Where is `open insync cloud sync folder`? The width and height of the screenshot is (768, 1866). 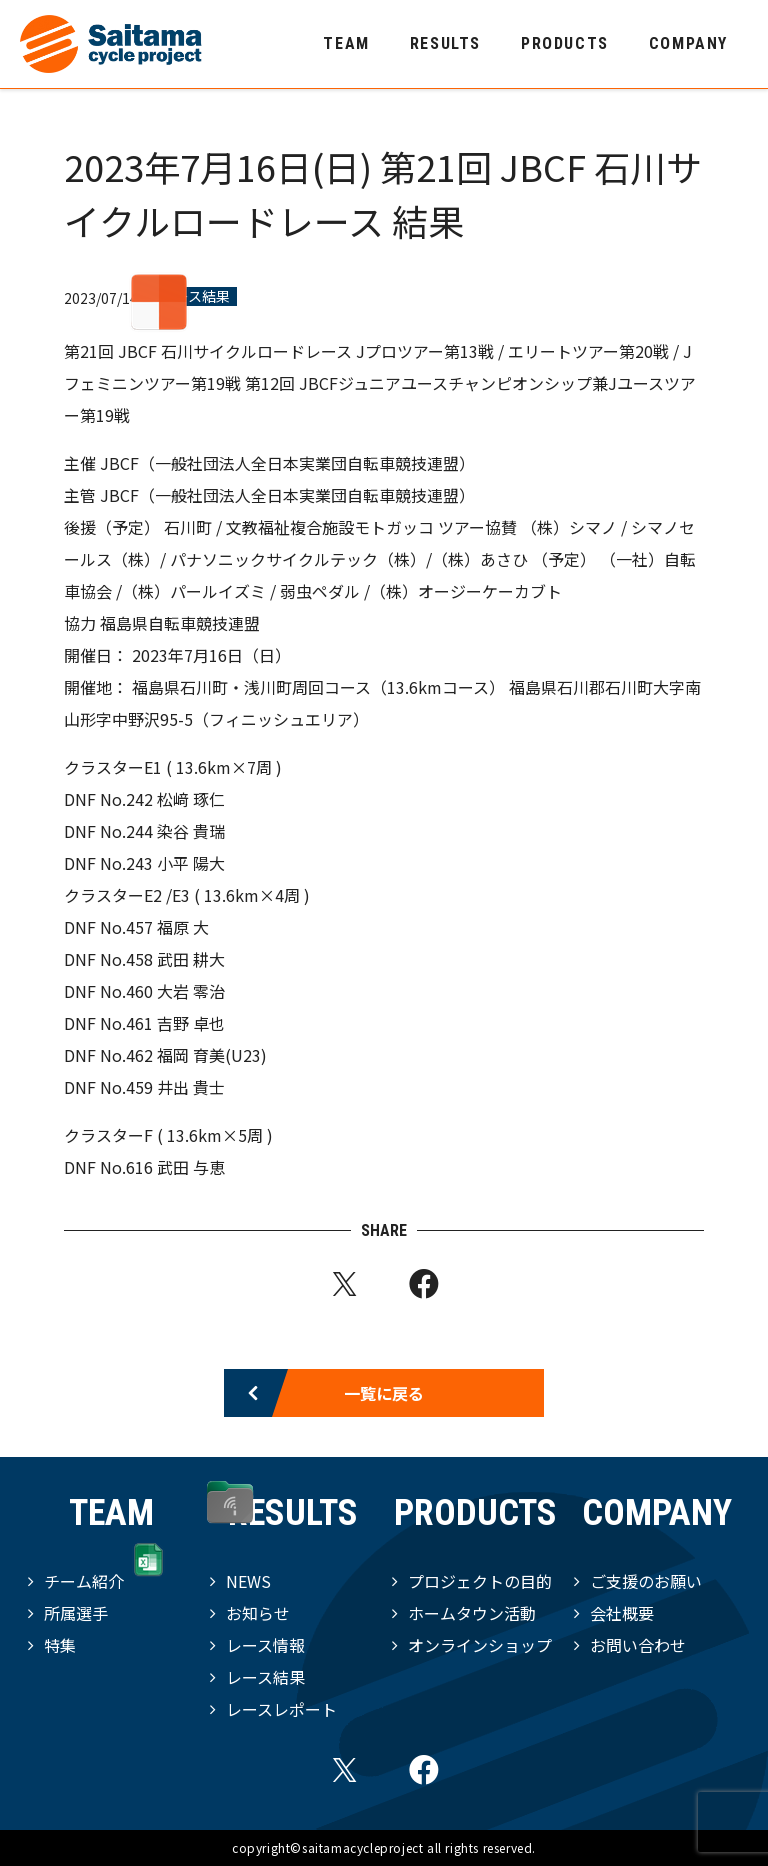 open insync cloud sync folder is located at coordinates (230, 1502).